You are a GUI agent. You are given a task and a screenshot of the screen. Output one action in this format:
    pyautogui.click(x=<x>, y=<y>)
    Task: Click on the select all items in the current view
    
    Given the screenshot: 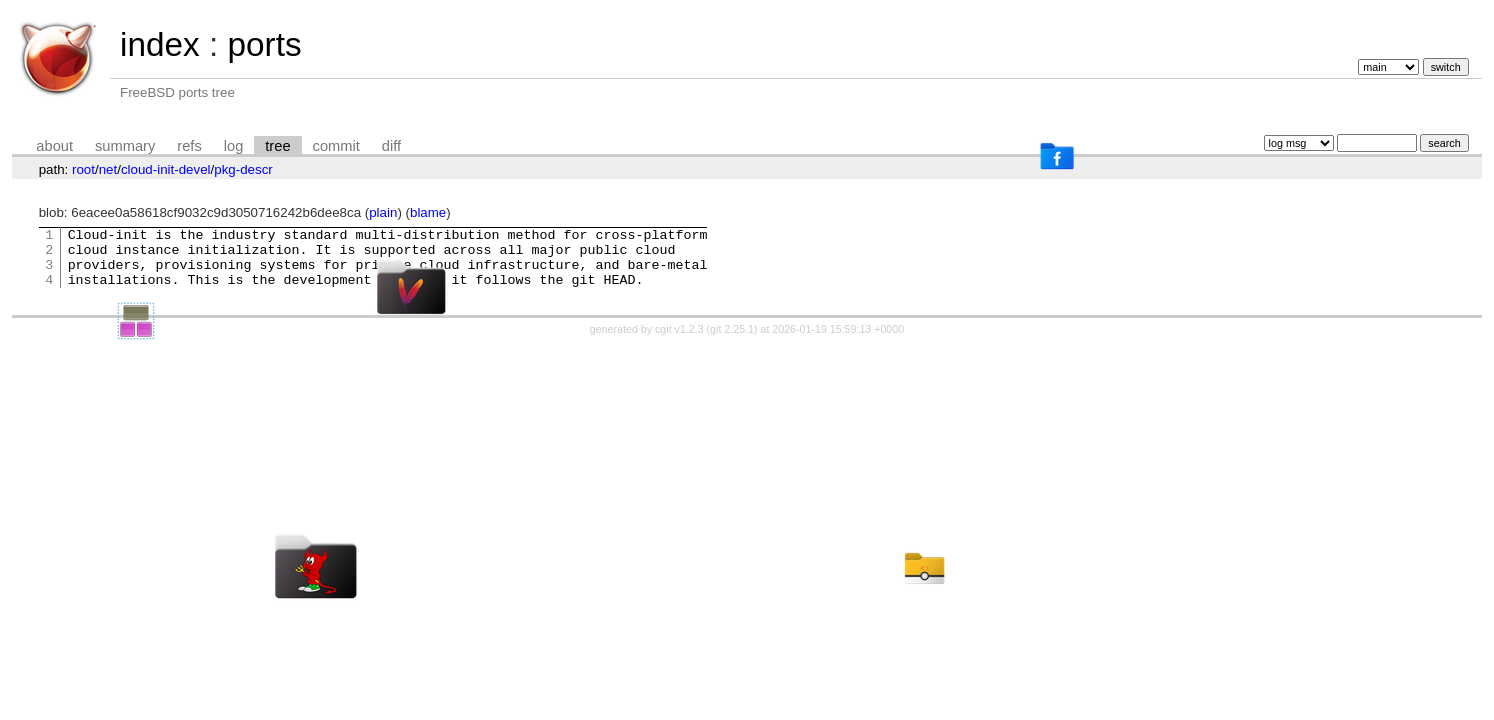 What is the action you would take?
    pyautogui.click(x=136, y=321)
    